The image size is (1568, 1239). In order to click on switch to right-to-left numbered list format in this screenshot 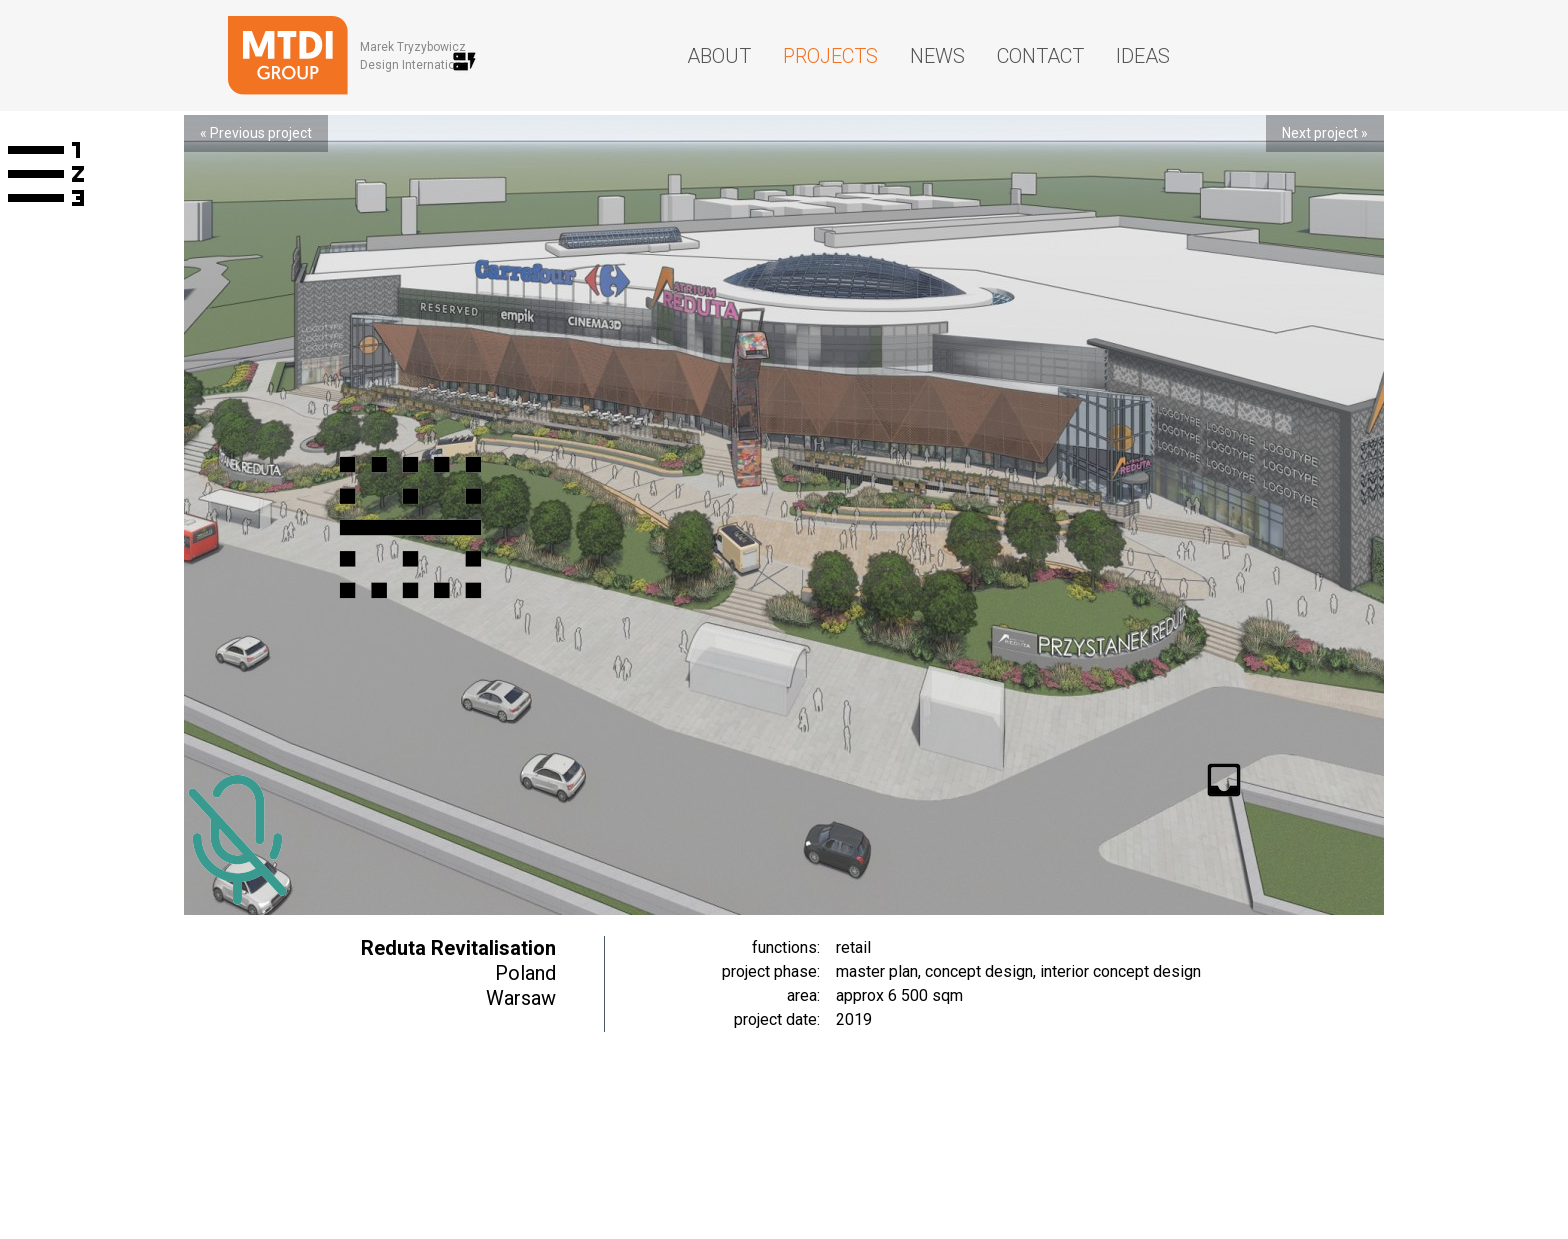, I will do `click(48, 174)`.